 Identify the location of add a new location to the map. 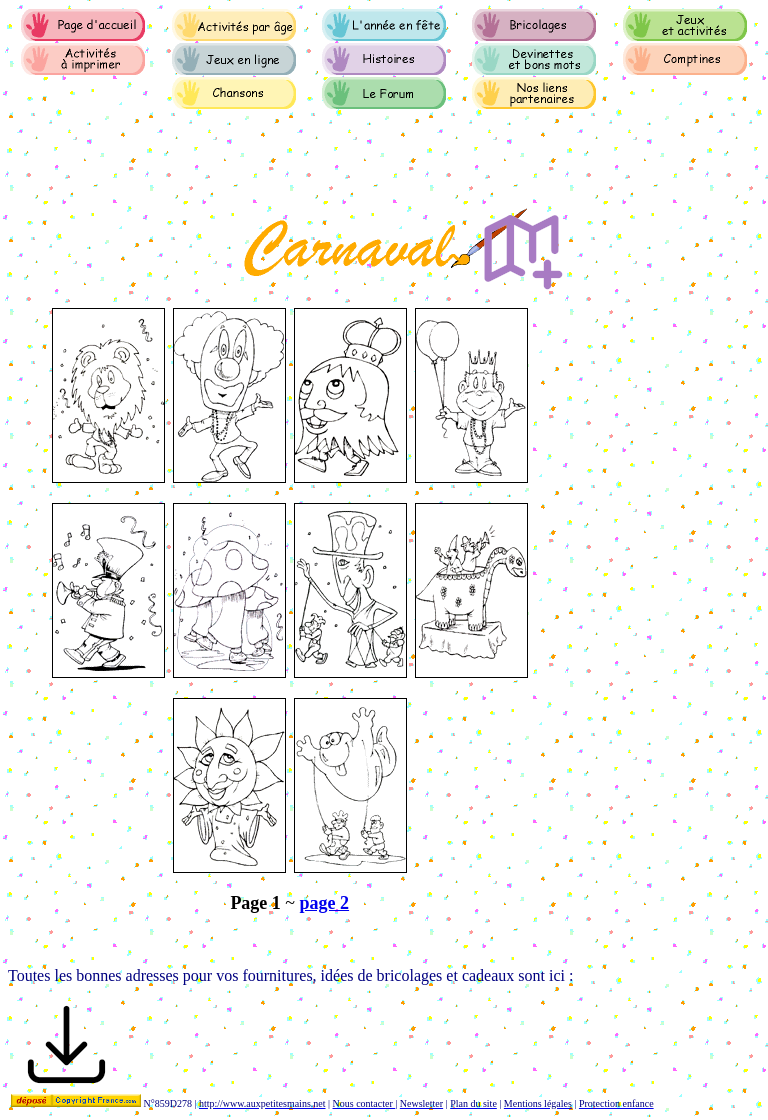
(521, 248).